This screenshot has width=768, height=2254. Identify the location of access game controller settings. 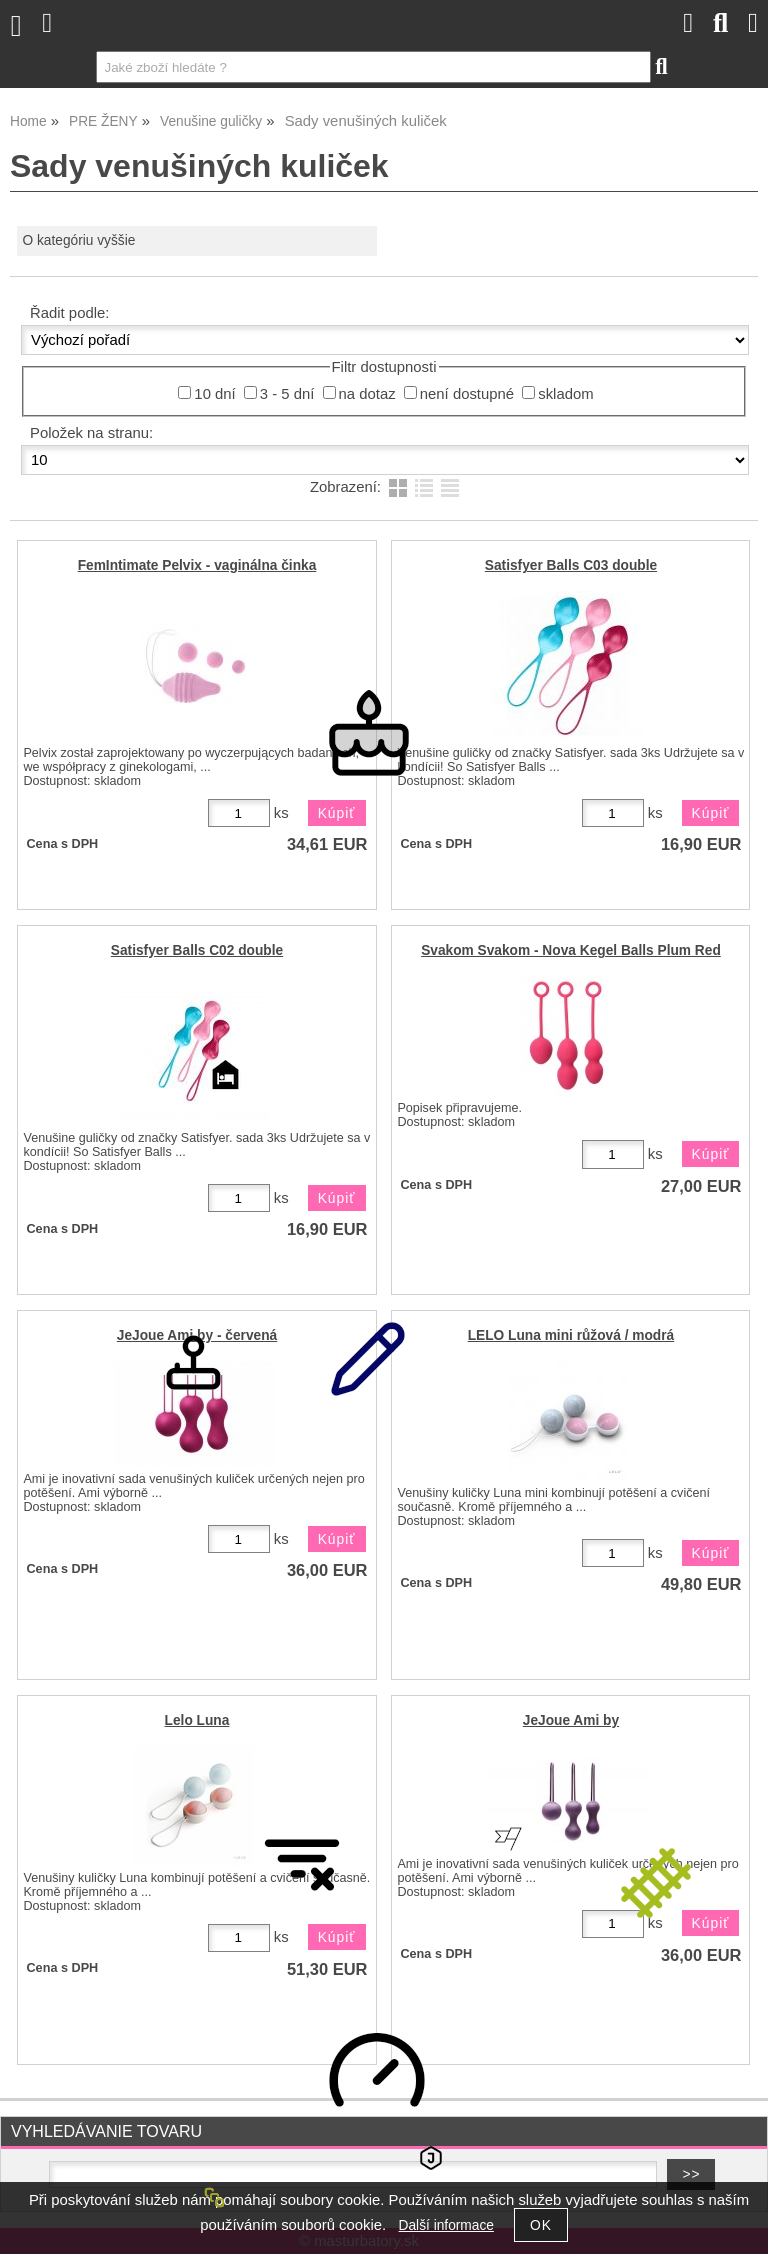
(193, 1362).